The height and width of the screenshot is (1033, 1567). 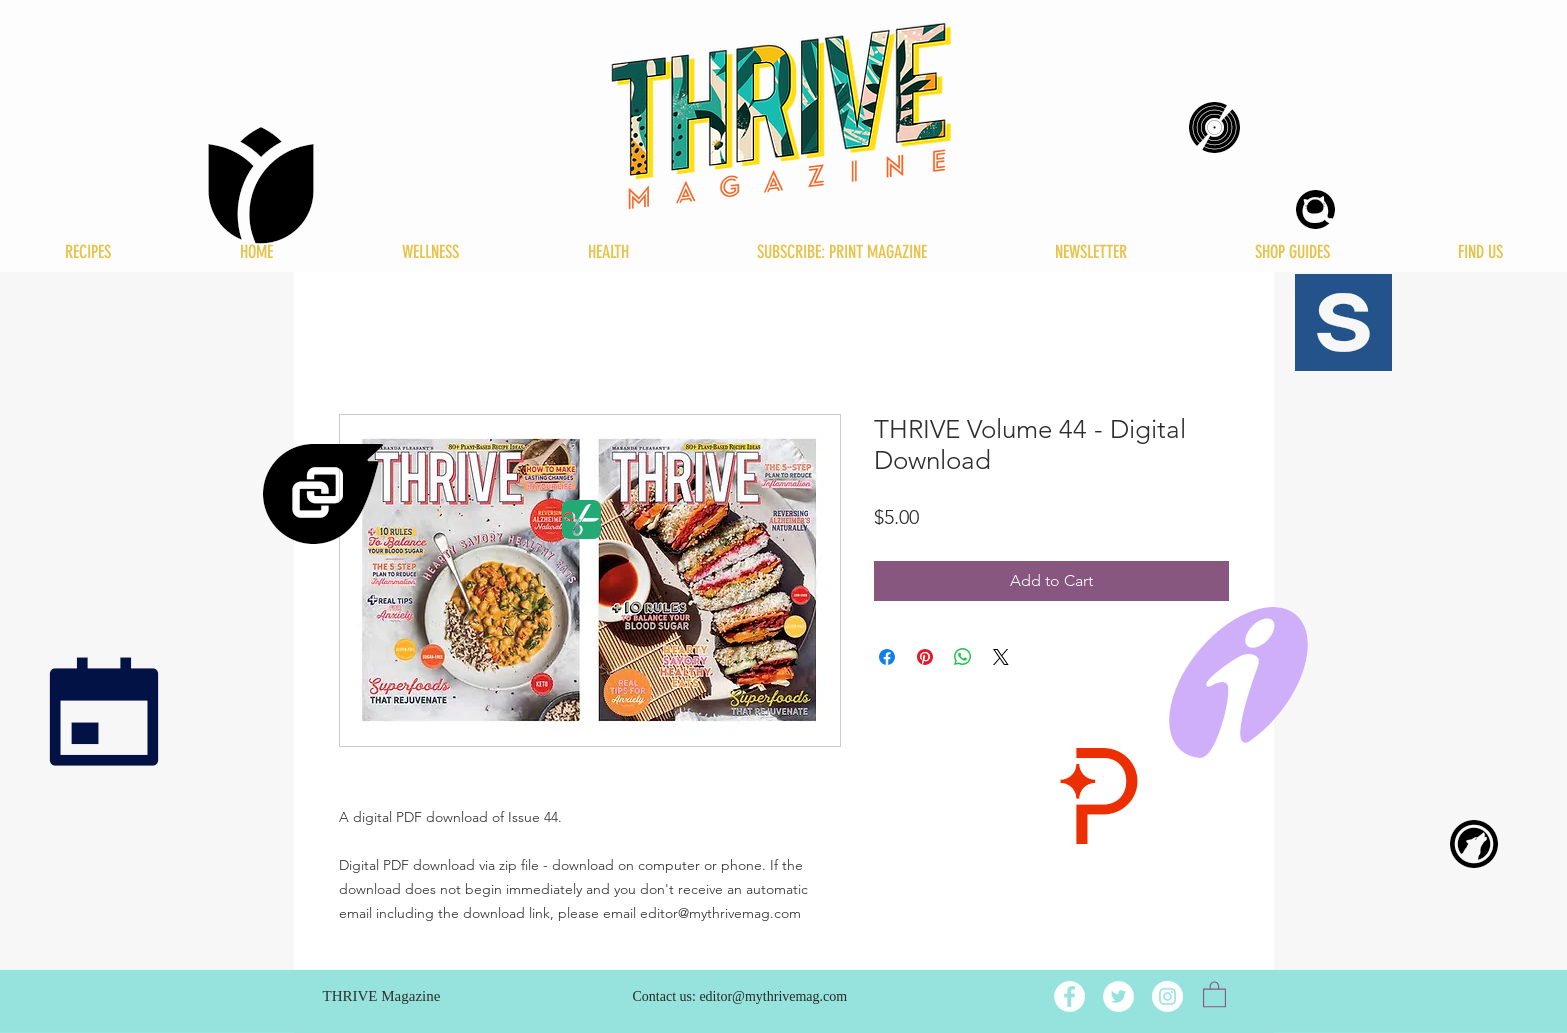 I want to click on paddle payment platform logo, so click(x=1099, y=796).